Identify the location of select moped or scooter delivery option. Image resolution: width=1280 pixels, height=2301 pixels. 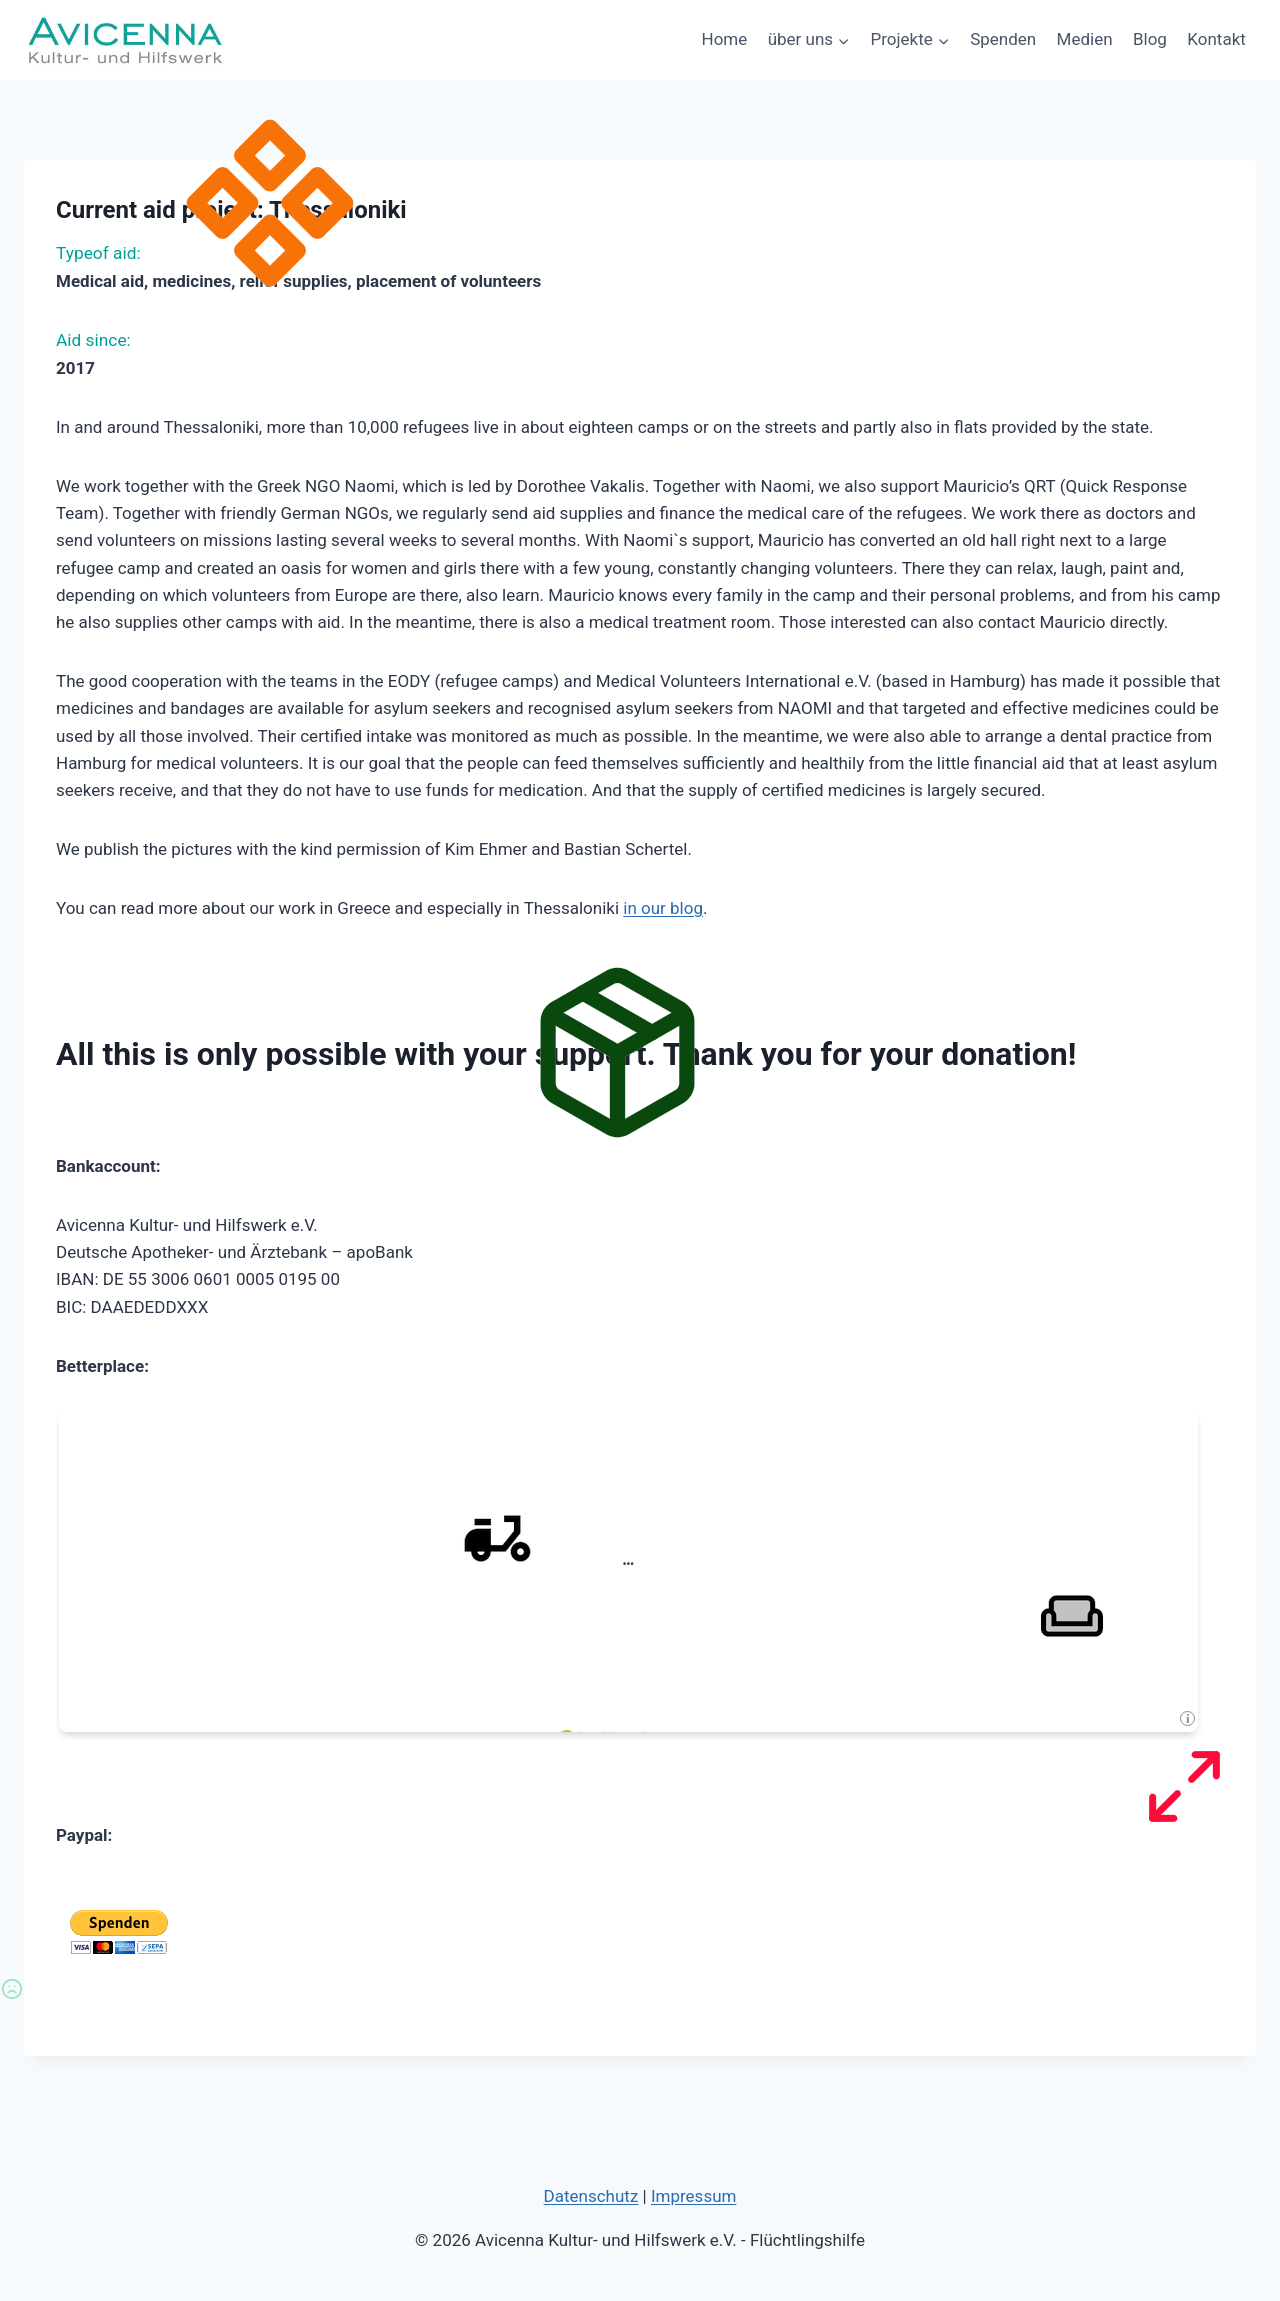
(497, 1538).